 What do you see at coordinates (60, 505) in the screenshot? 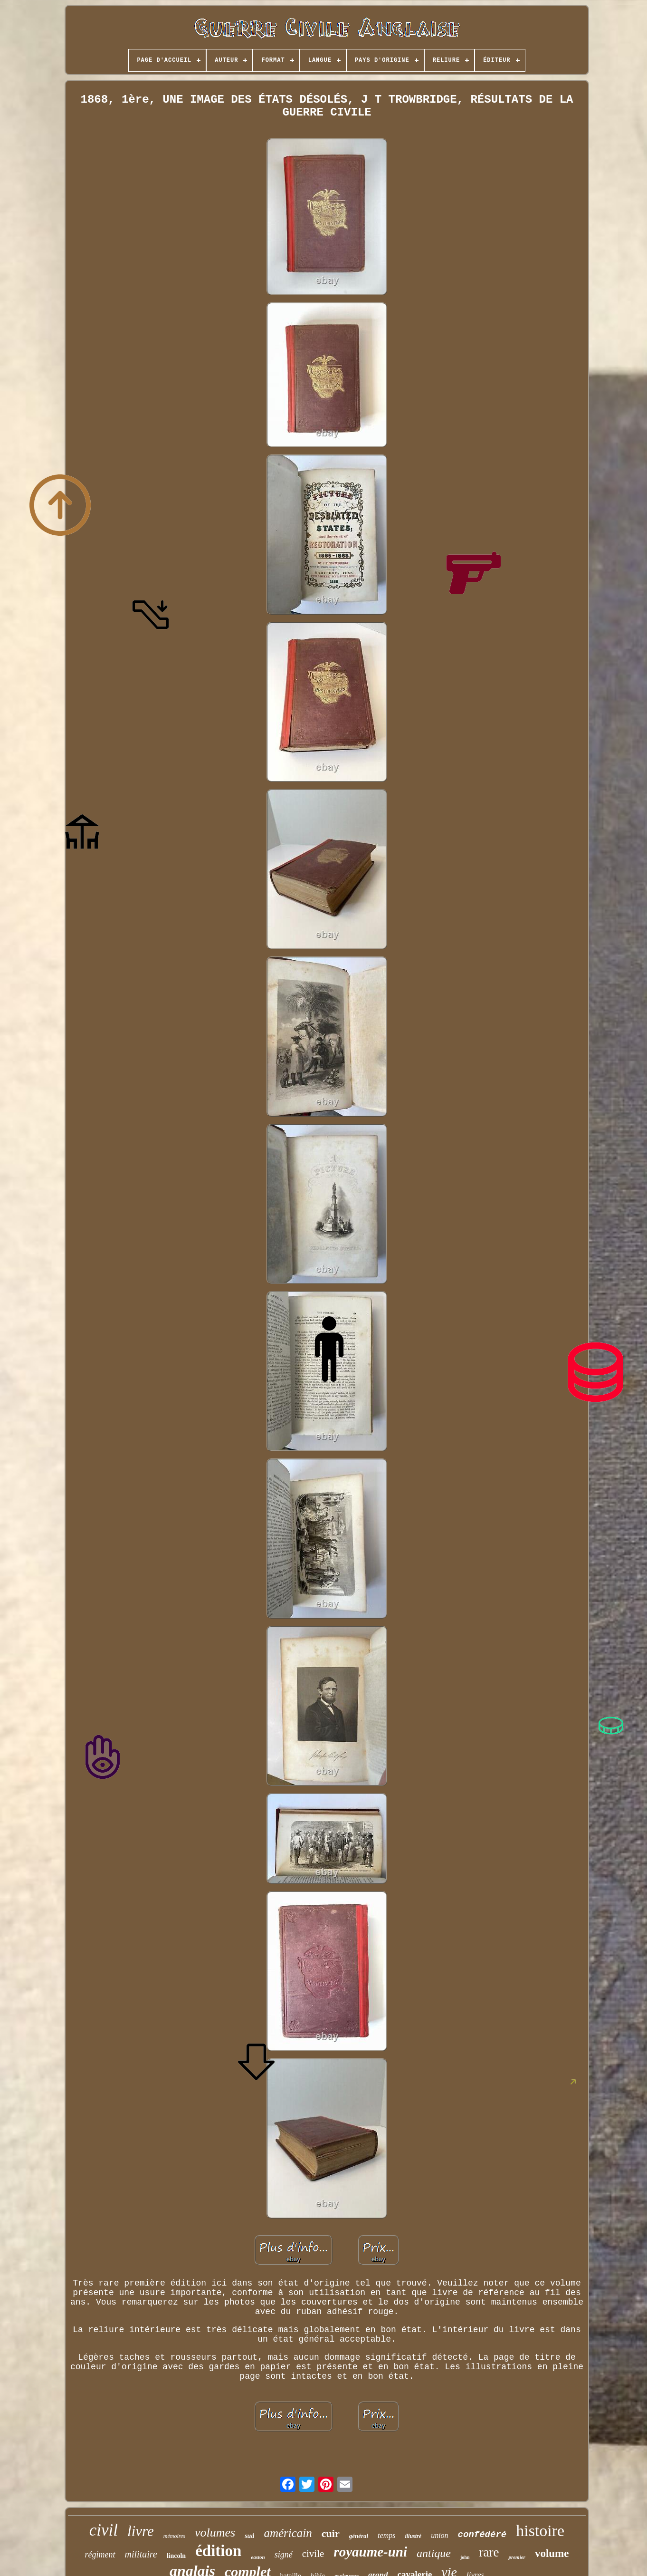
I see `scroll to top of page` at bounding box center [60, 505].